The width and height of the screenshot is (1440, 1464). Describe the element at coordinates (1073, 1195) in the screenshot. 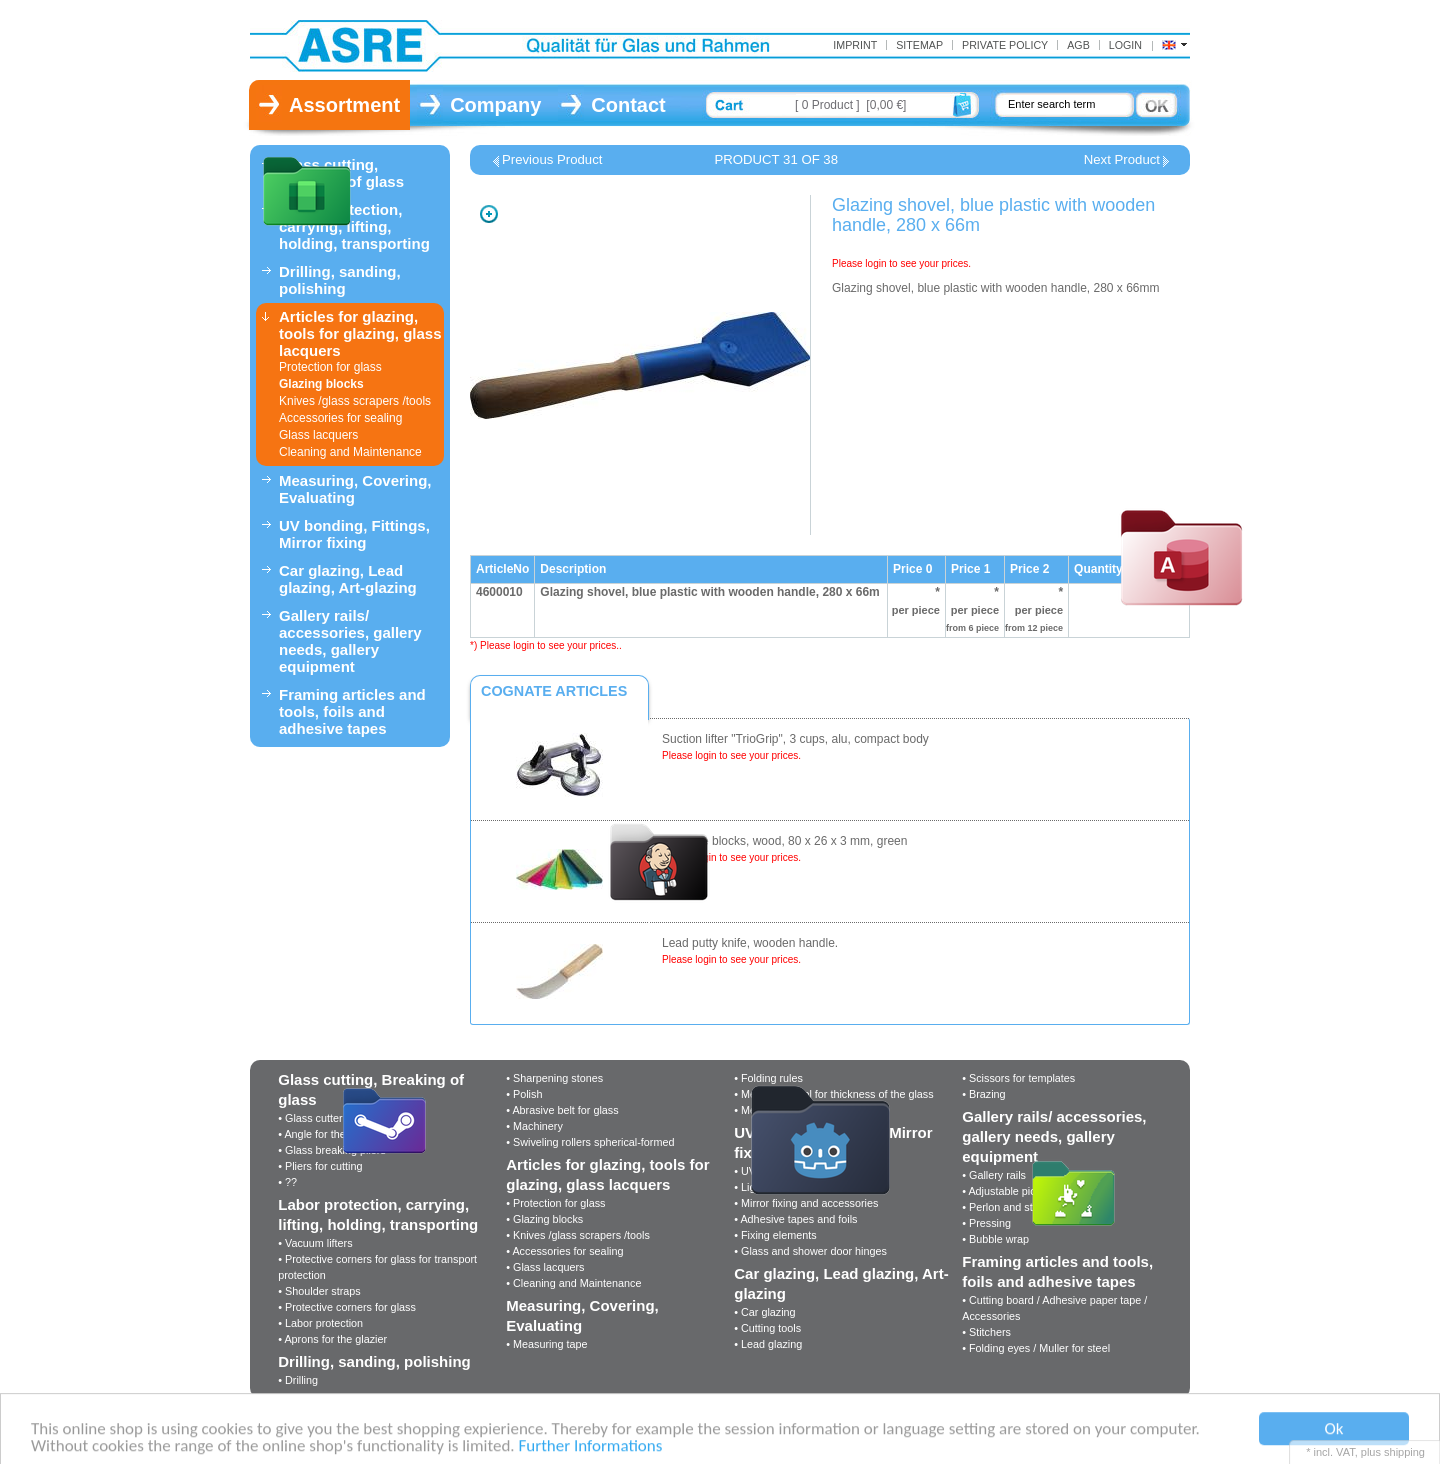

I see `open your gamejolt games folder` at that location.